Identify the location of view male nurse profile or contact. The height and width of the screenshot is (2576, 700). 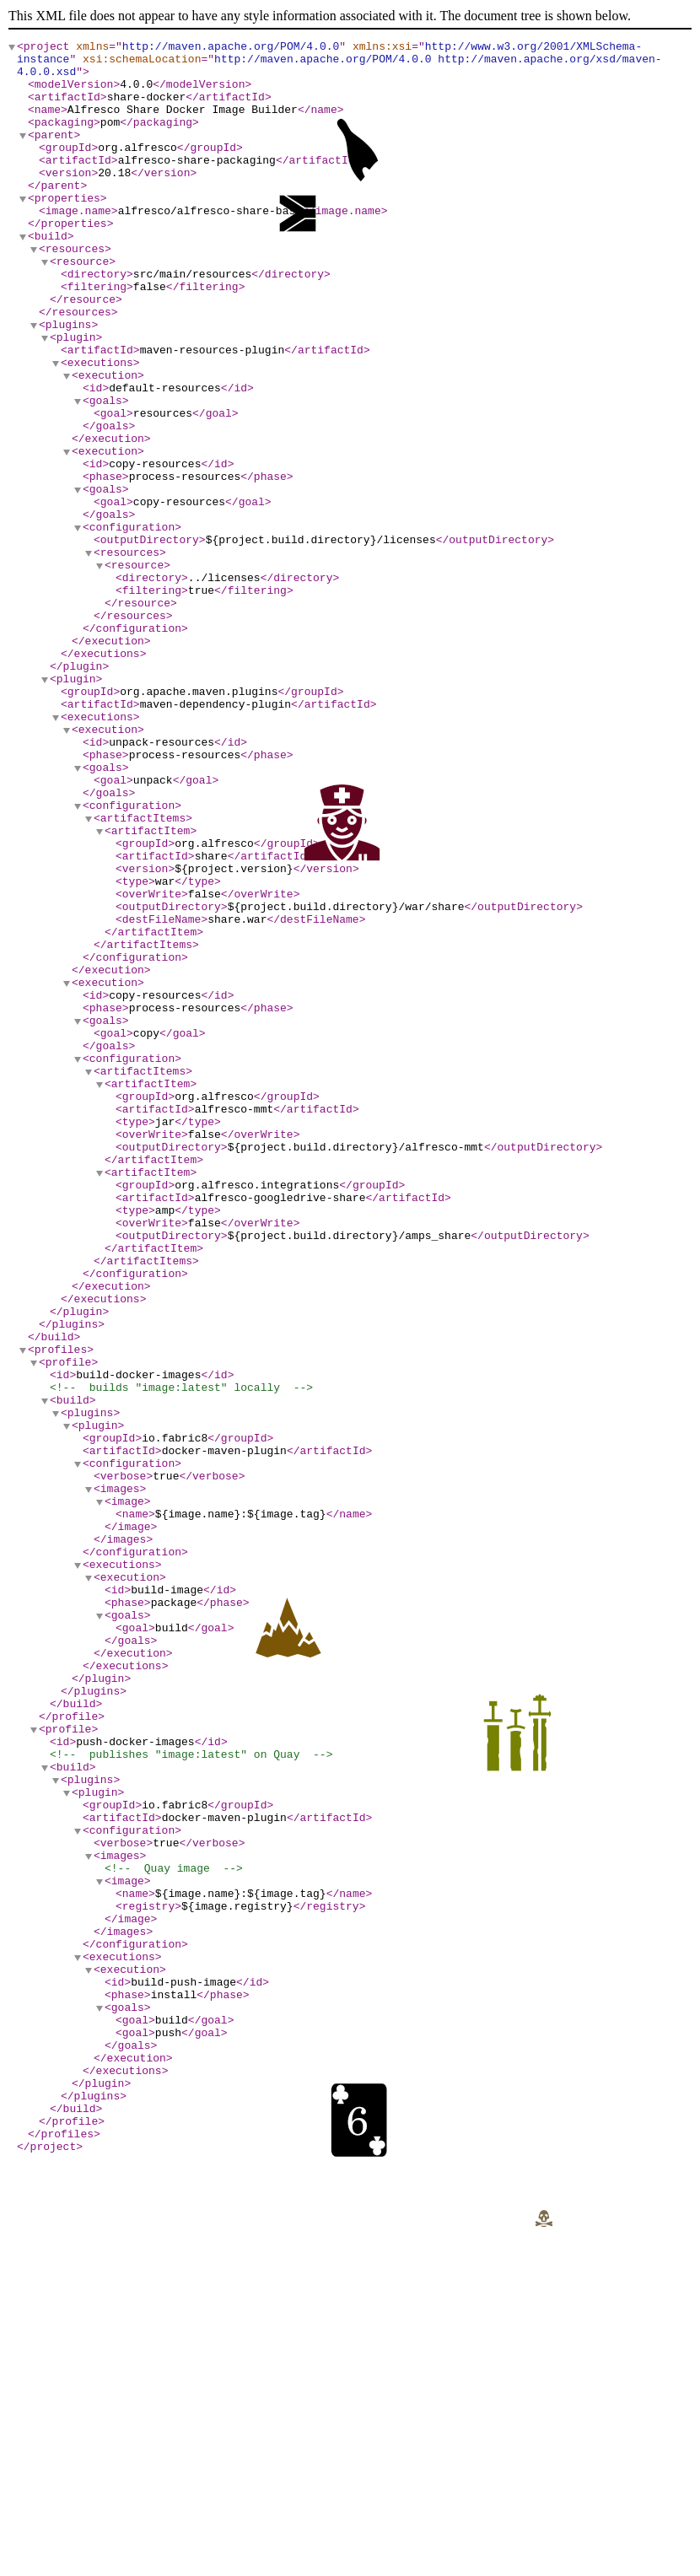
(342, 822).